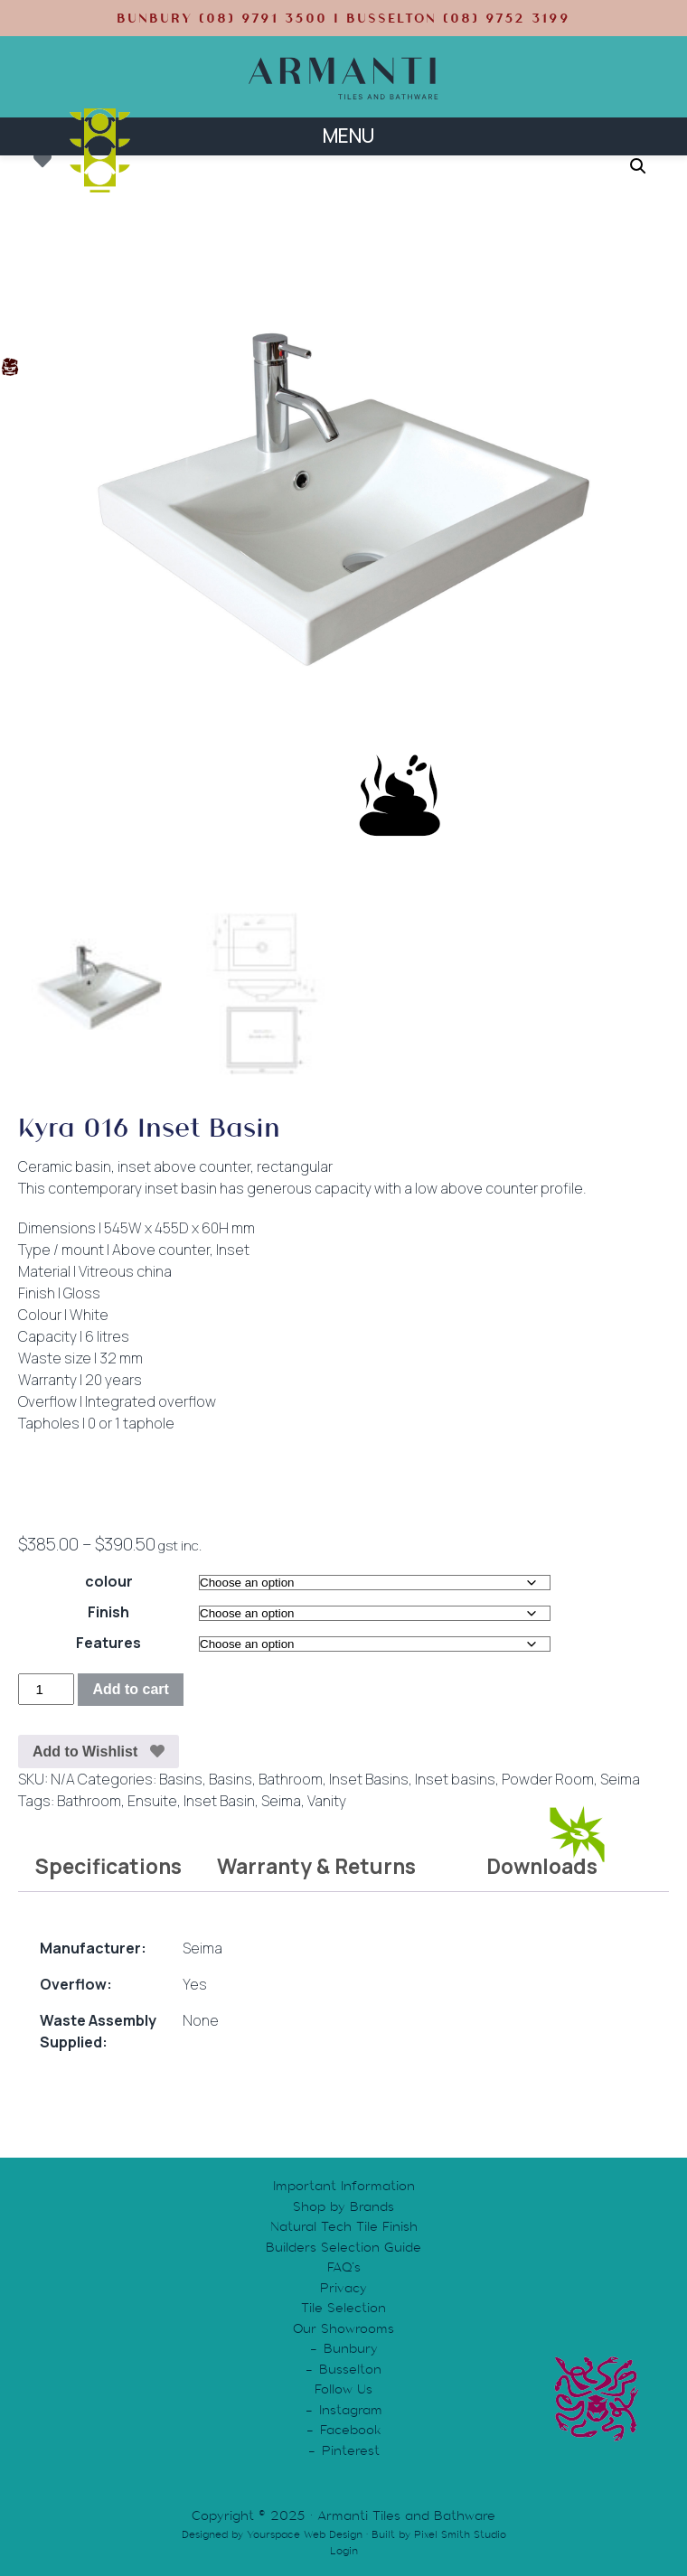  I want to click on indicates a high-priority or urgent meeting alert, so click(577, 1834).